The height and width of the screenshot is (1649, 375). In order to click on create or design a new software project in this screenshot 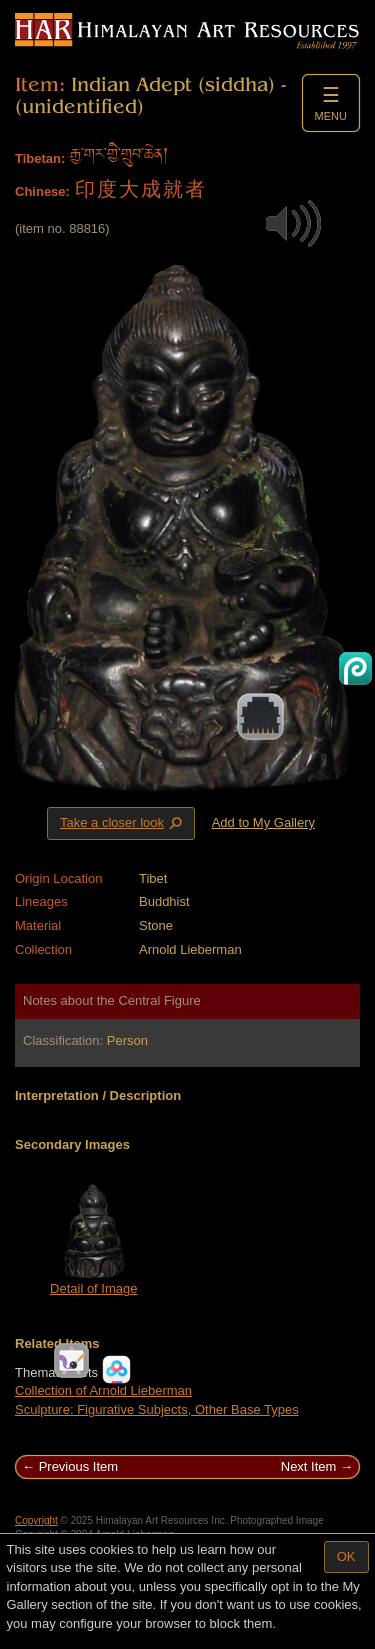, I will do `click(71, 1360)`.